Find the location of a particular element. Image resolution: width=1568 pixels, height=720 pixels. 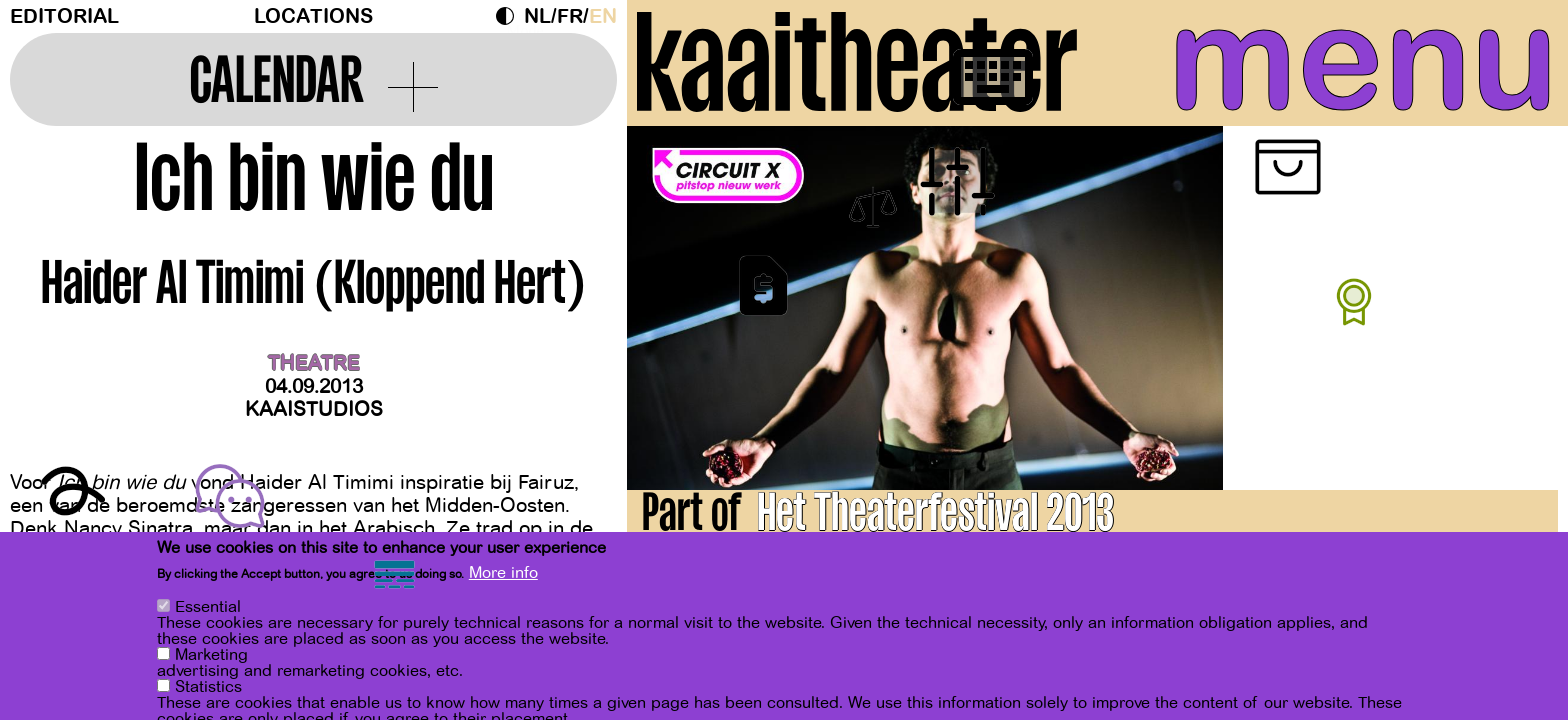

adjust gradient or color fill settings is located at coordinates (394, 574).